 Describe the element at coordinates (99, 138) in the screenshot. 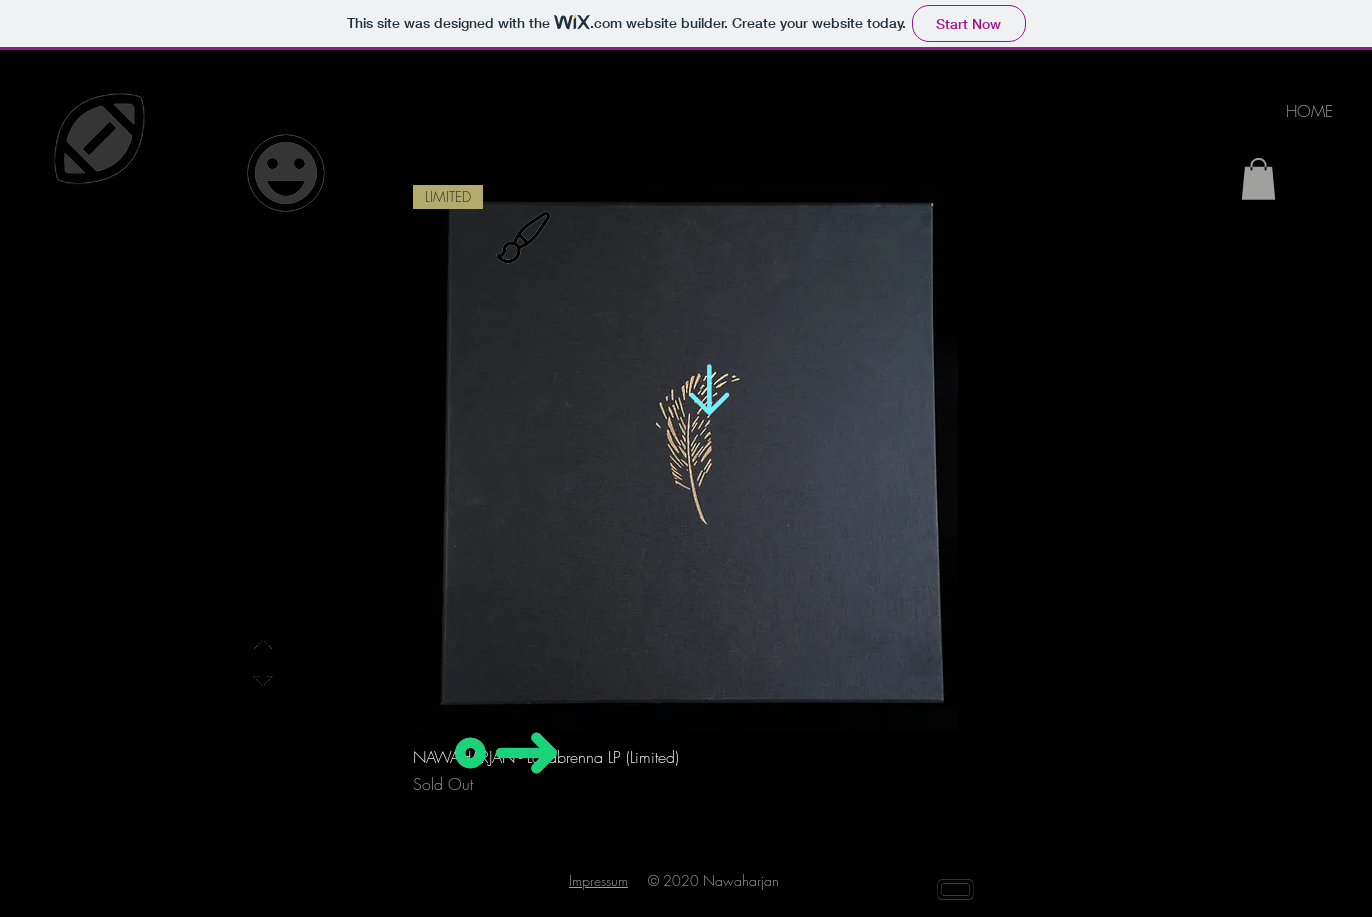

I see `access football or sports content` at that location.